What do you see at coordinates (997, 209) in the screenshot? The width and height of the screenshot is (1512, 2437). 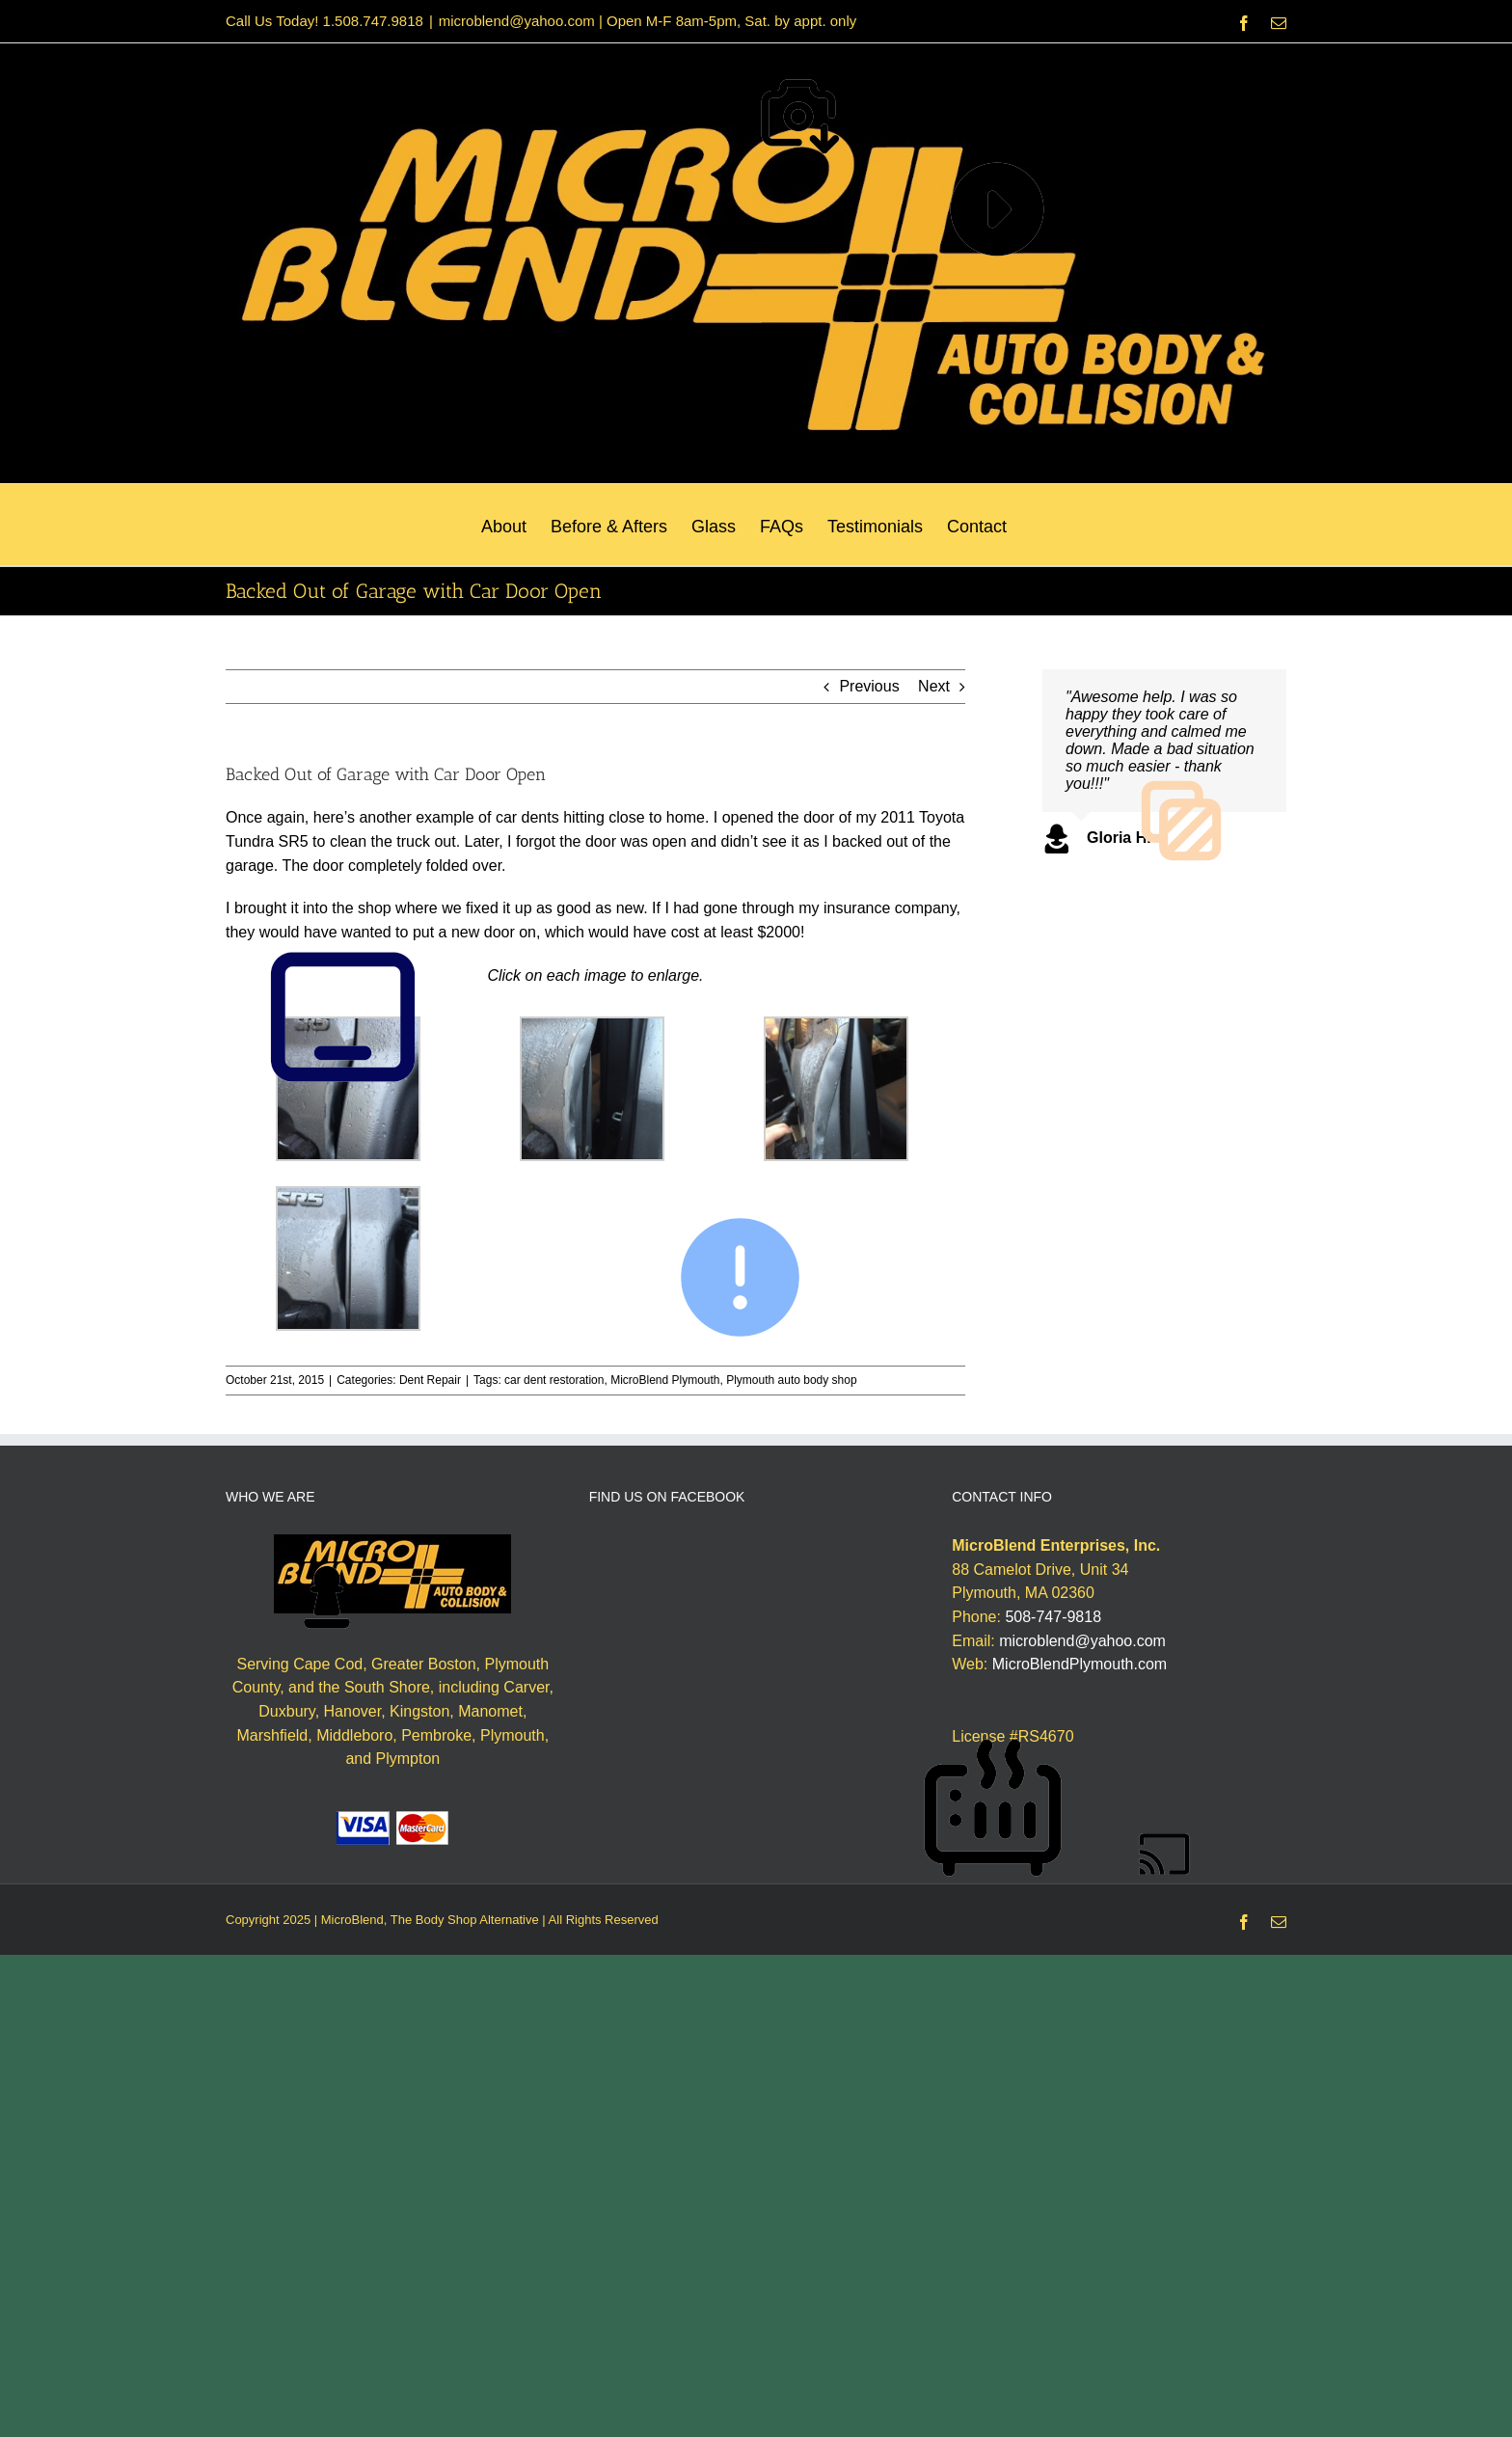 I see `play media or video content` at bounding box center [997, 209].